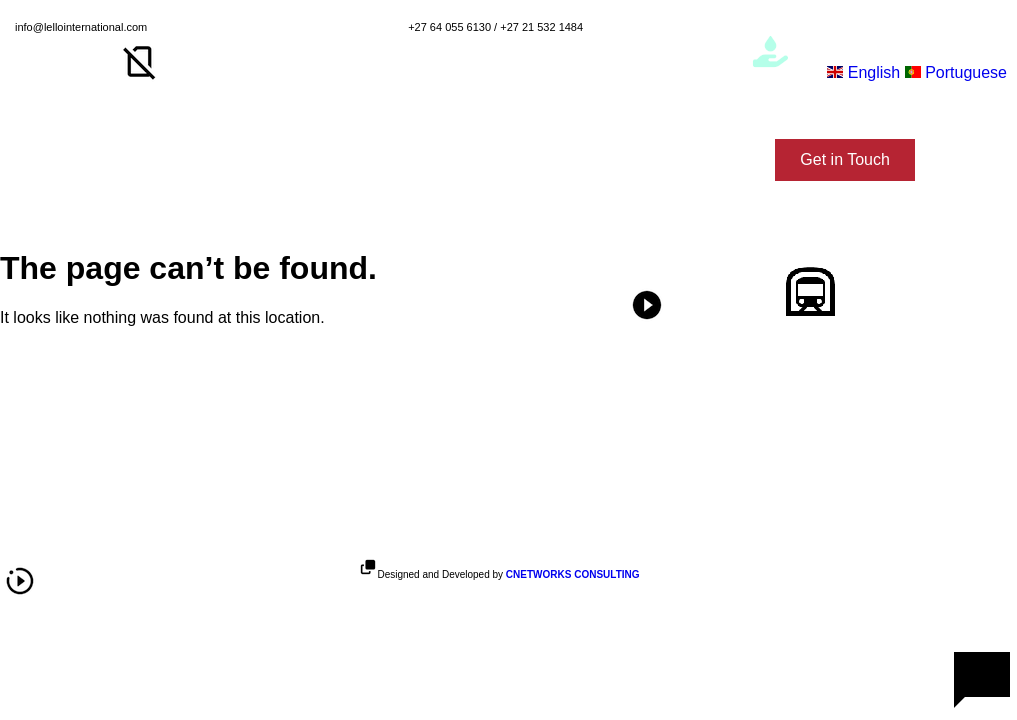 The image size is (1017, 720). Describe the element at coordinates (770, 51) in the screenshot. I see `access water conservation or donation features` at that location.